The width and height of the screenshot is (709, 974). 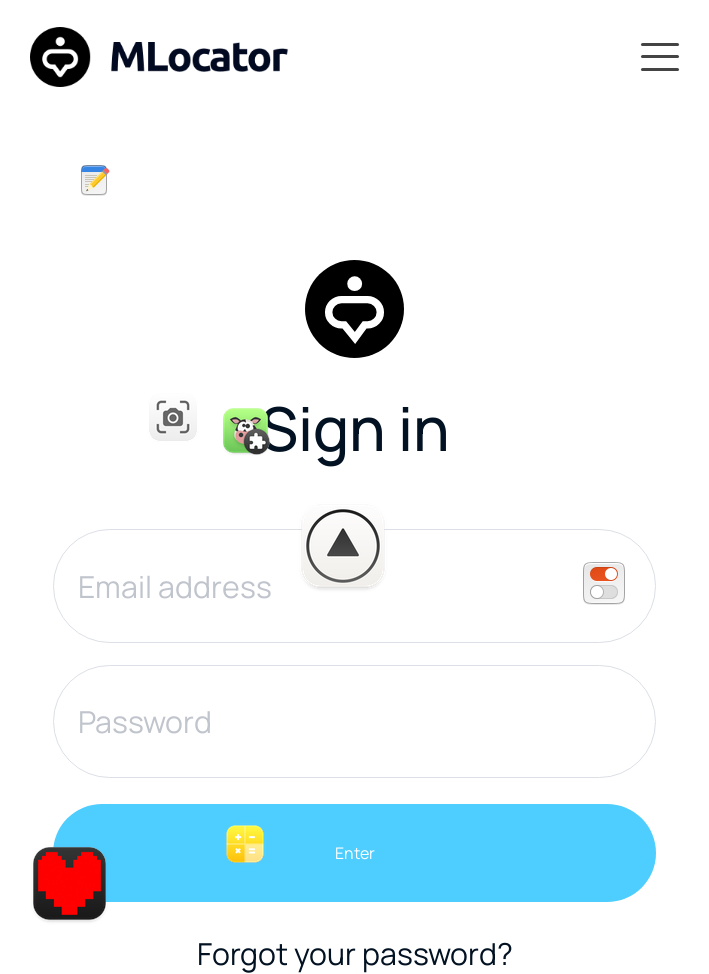 I want to click on open pcb calculator app, so click(x=245, y=844).